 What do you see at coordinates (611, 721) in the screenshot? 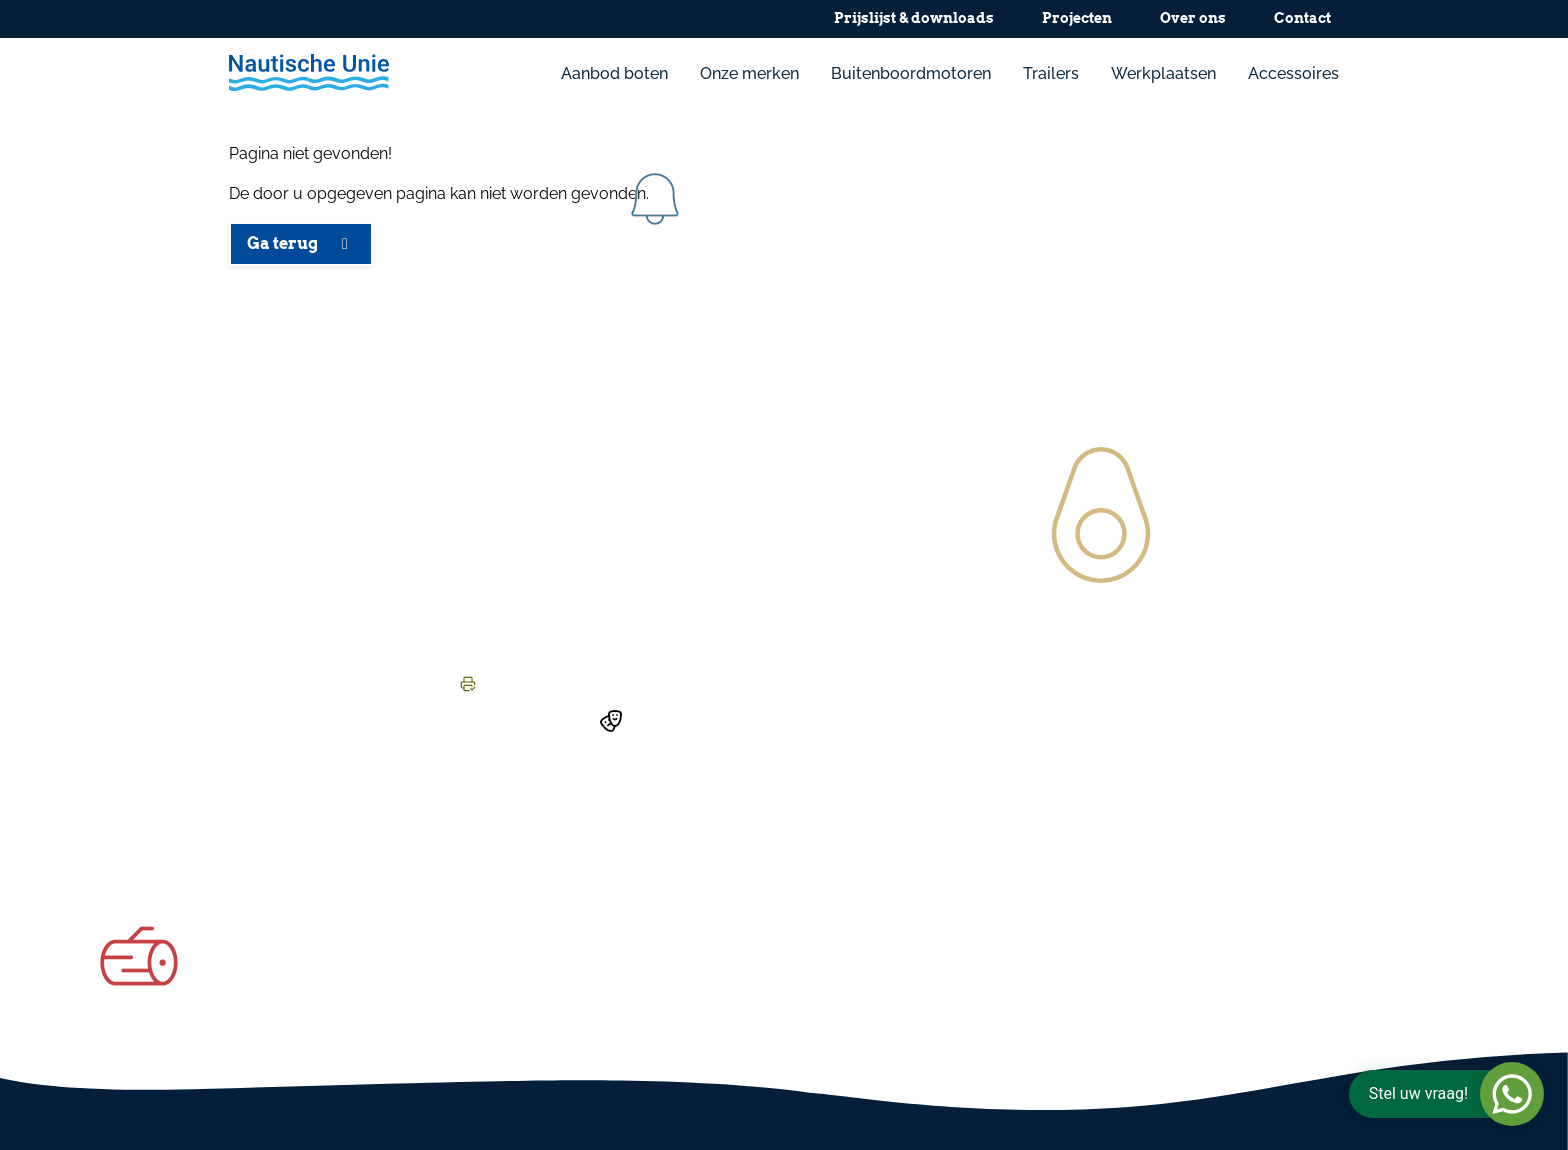
I see `access theater or entertainment content` at bounding box center [611, 721].